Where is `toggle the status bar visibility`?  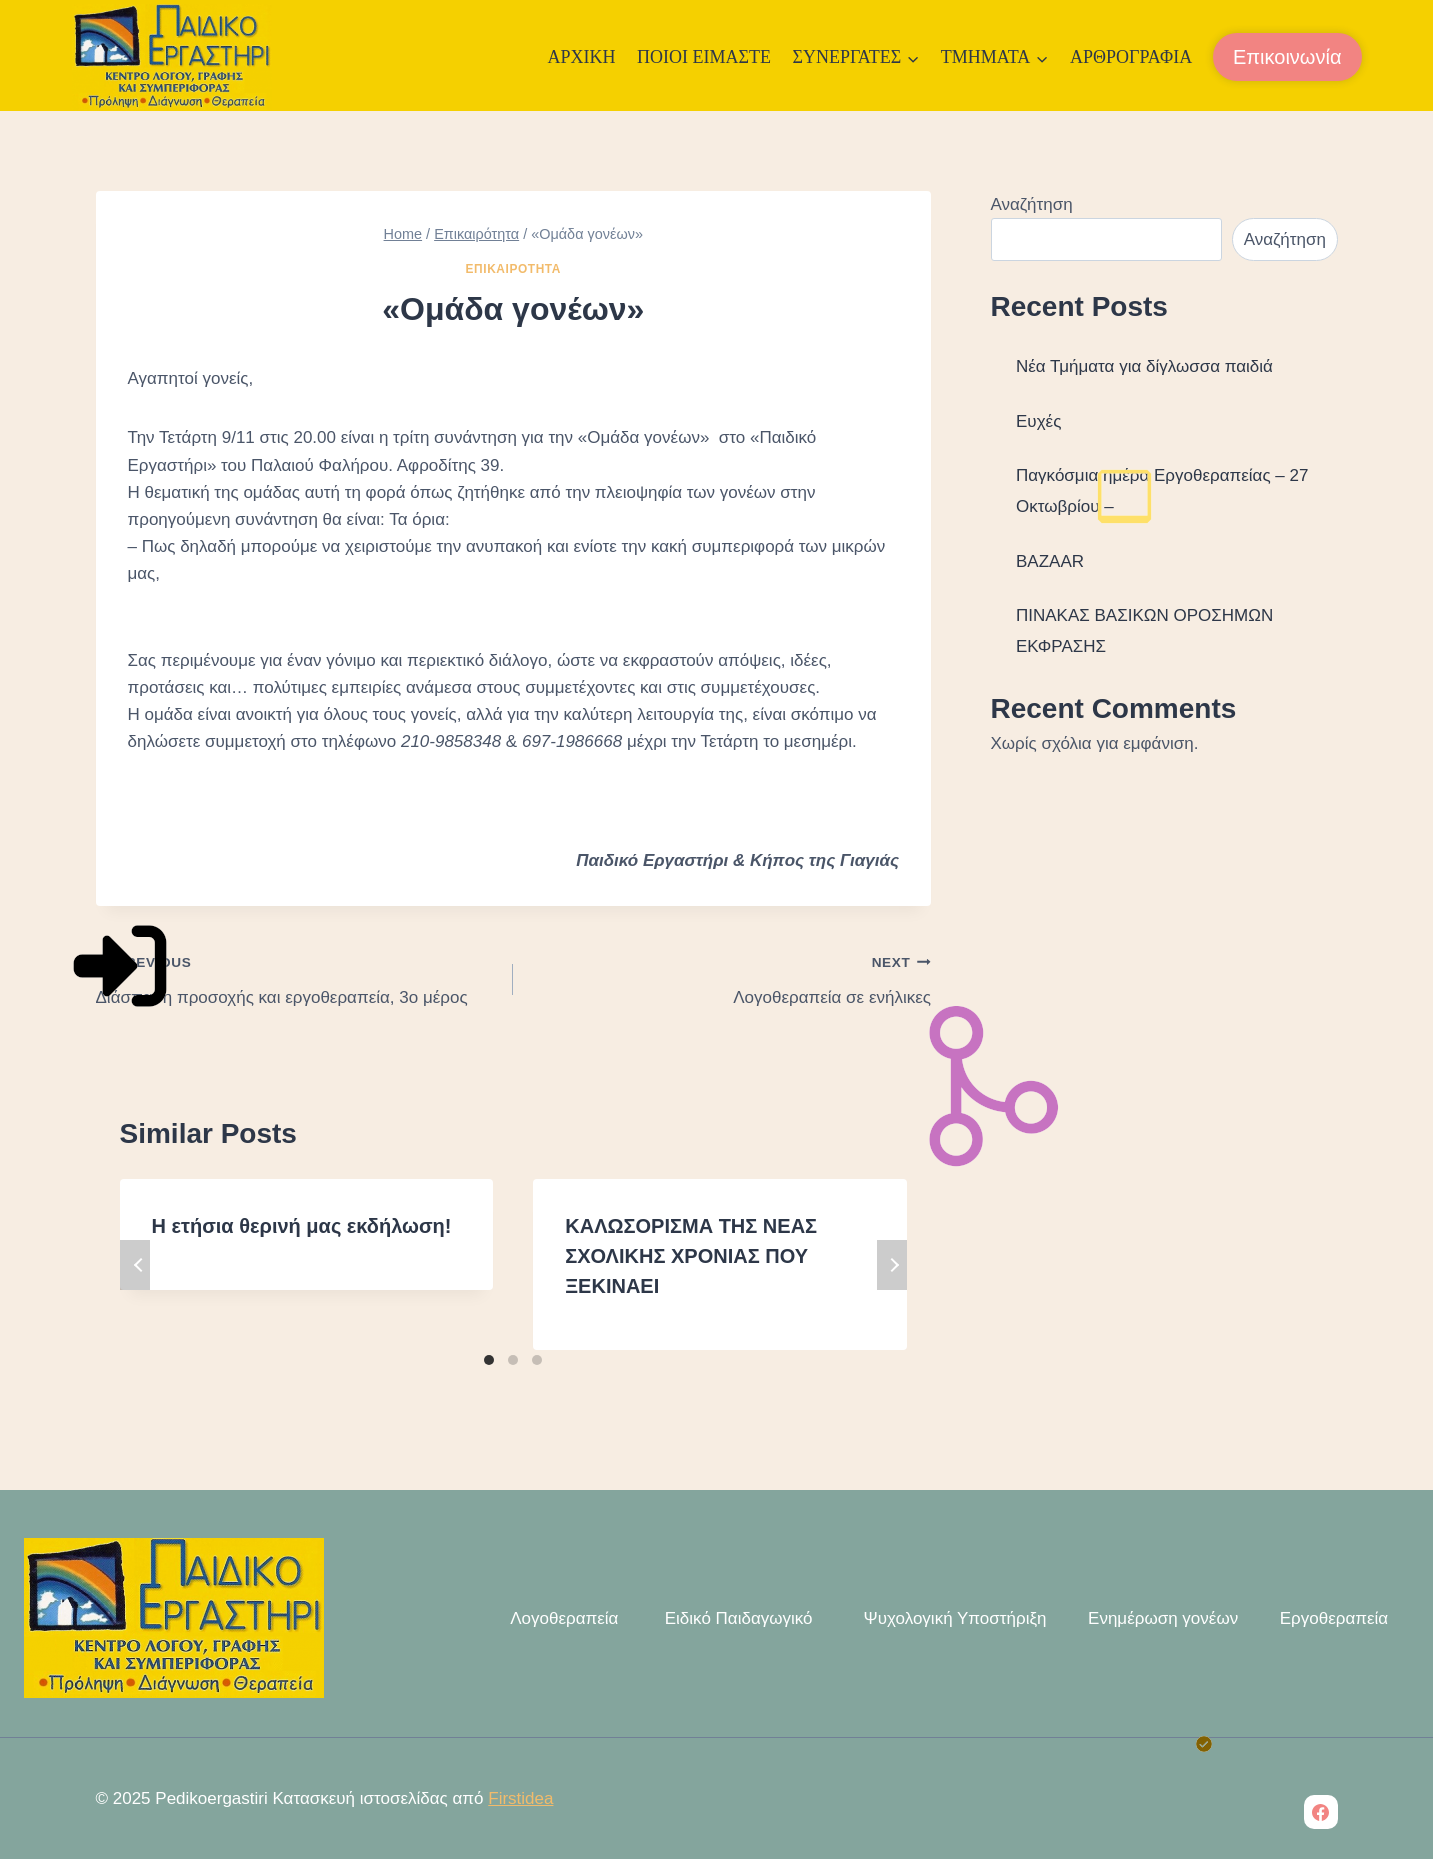
toggle the status bar visibility is located at coordinates (1124, 496).